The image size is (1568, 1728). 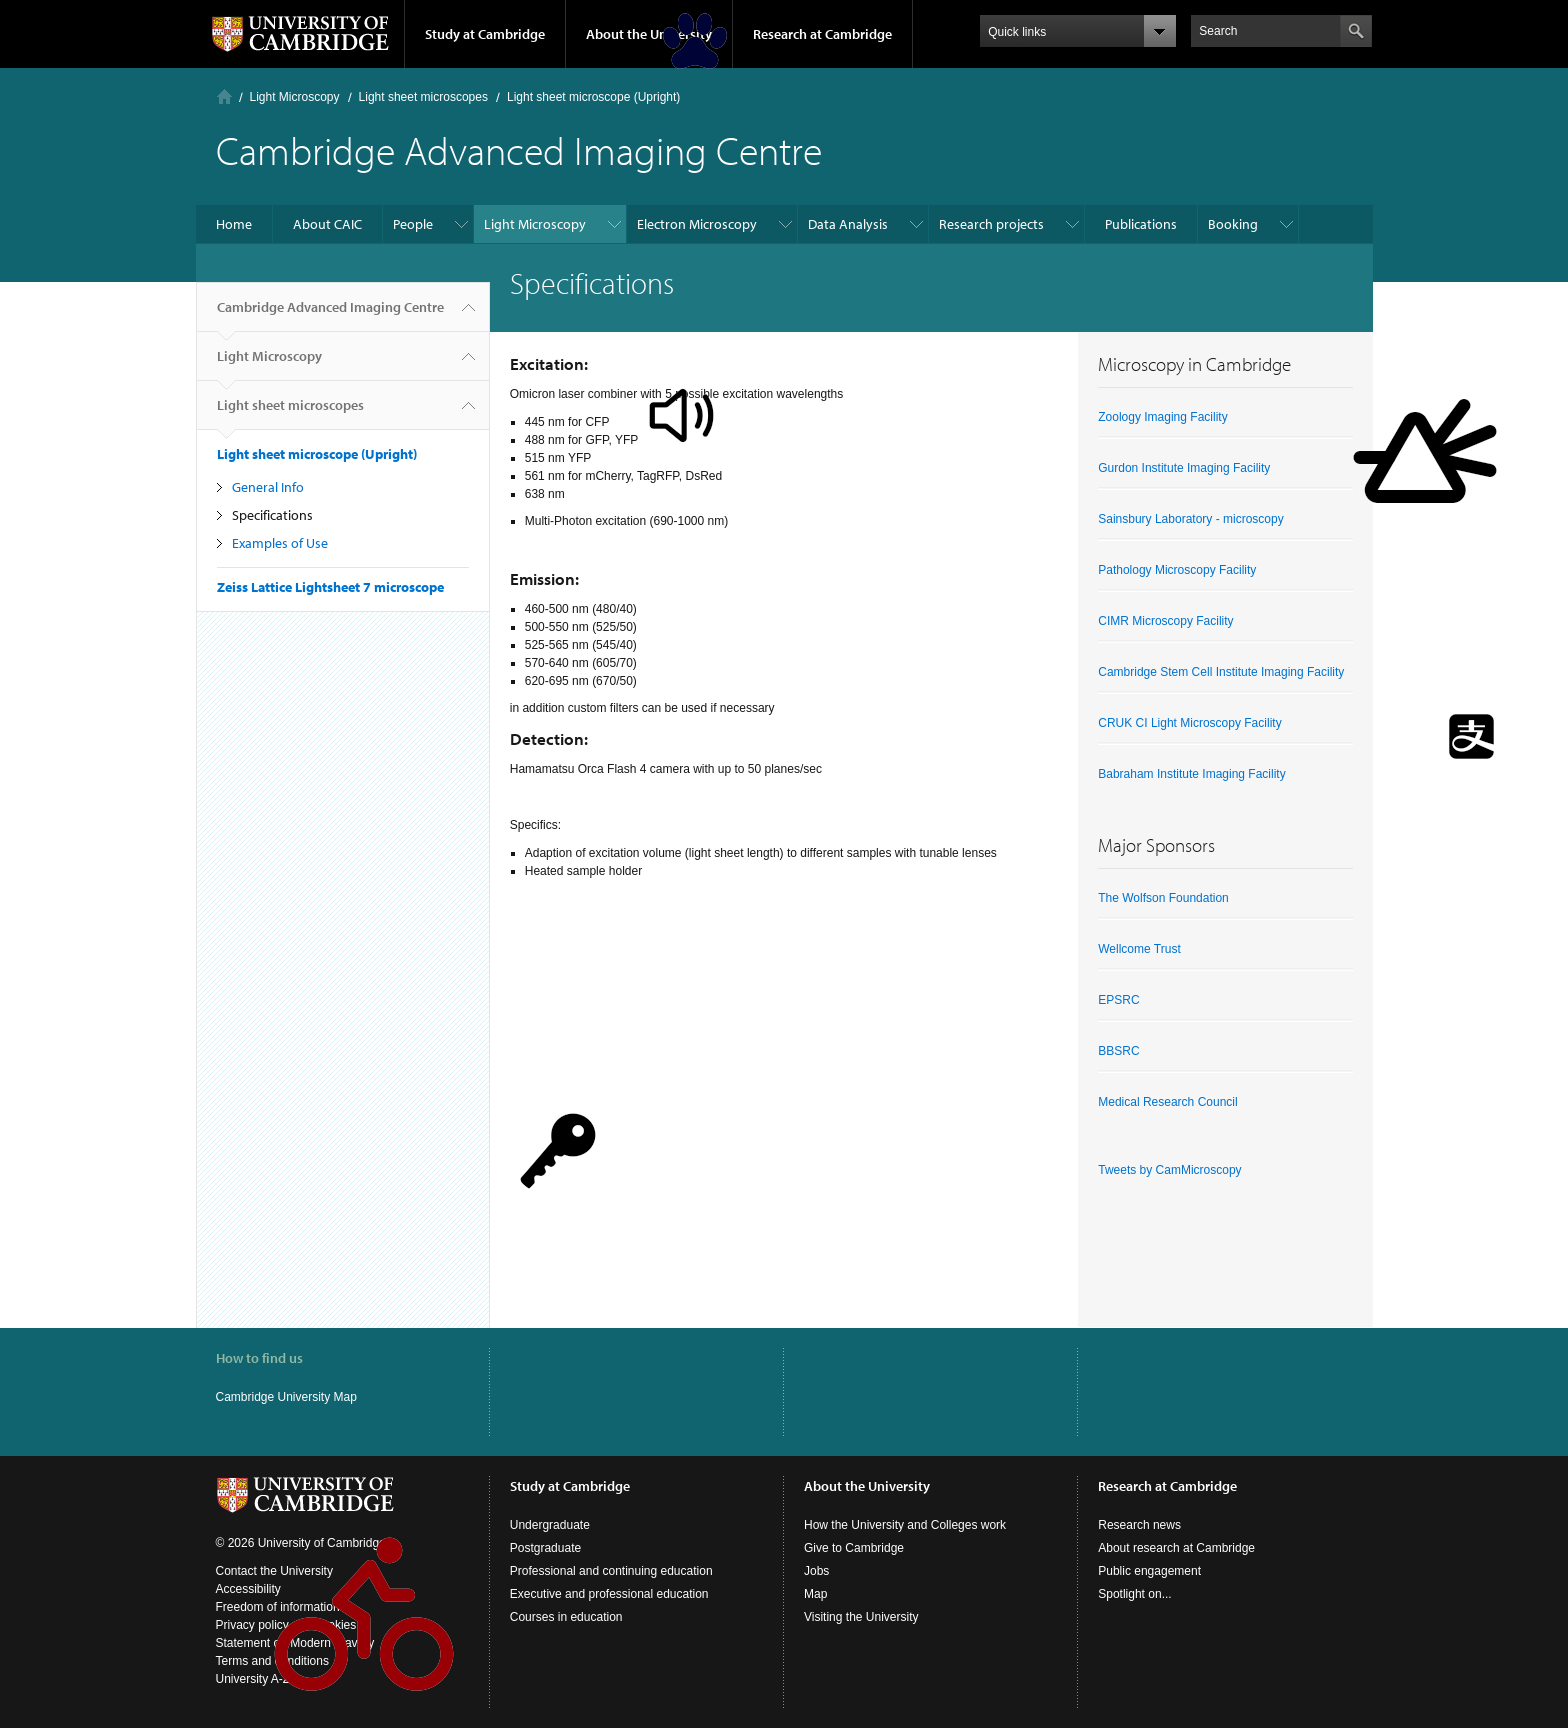 I want to click on access pet-related features or settings, so click(x=695, y=41).